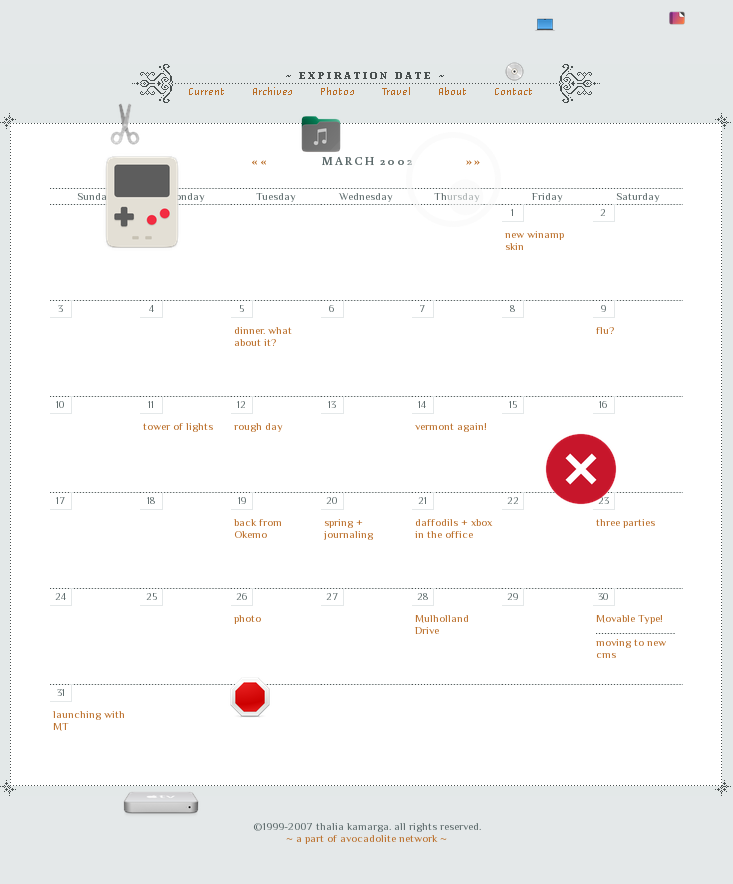 The width and height of the screenshot is (733, 884). I want to click on change desktop wallpaper, so click(677, 18).